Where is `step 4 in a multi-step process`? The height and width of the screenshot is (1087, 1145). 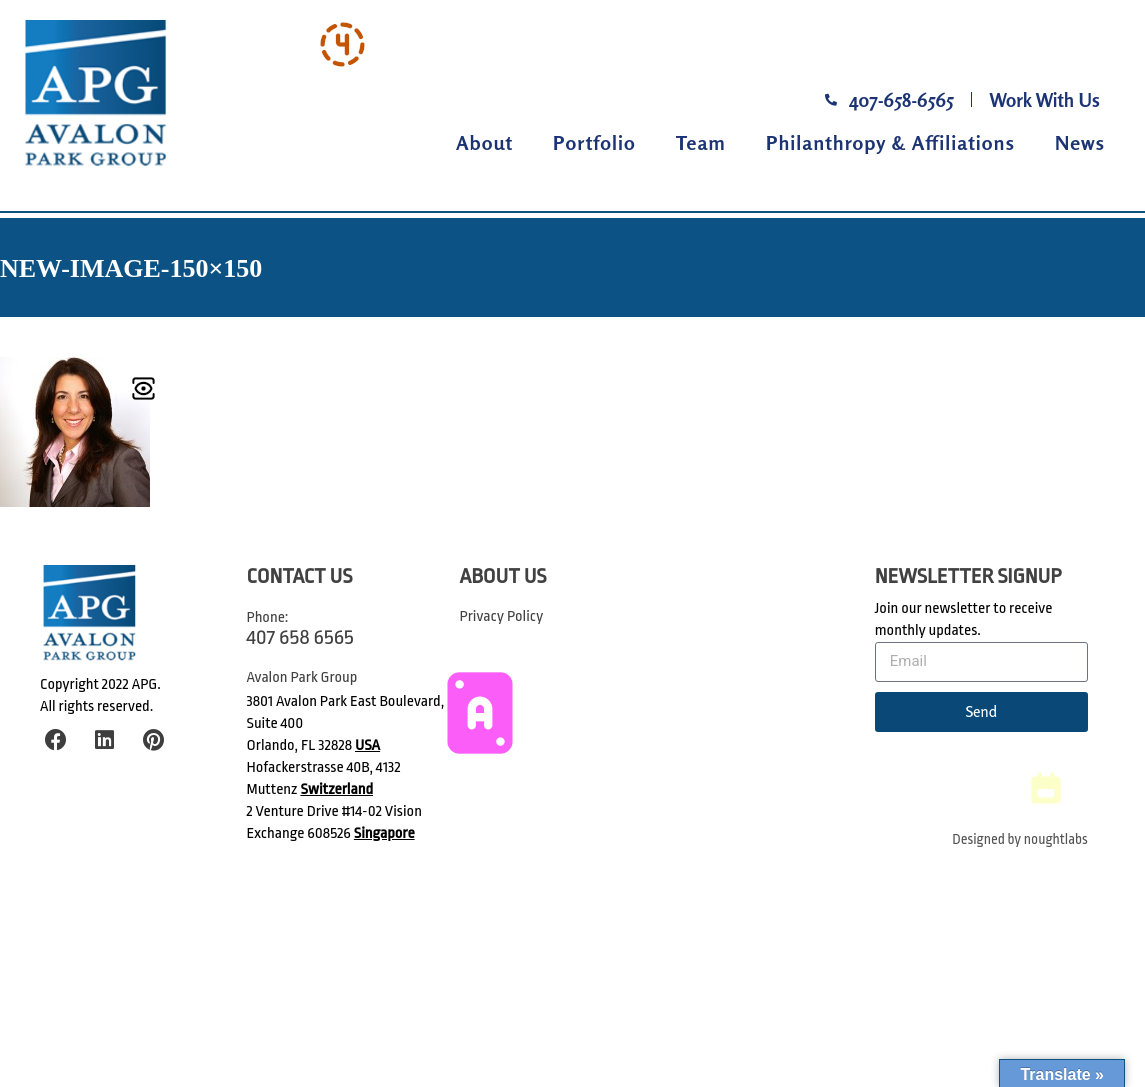
step 4 in a multi-step process is located at coordinates (342, 44).